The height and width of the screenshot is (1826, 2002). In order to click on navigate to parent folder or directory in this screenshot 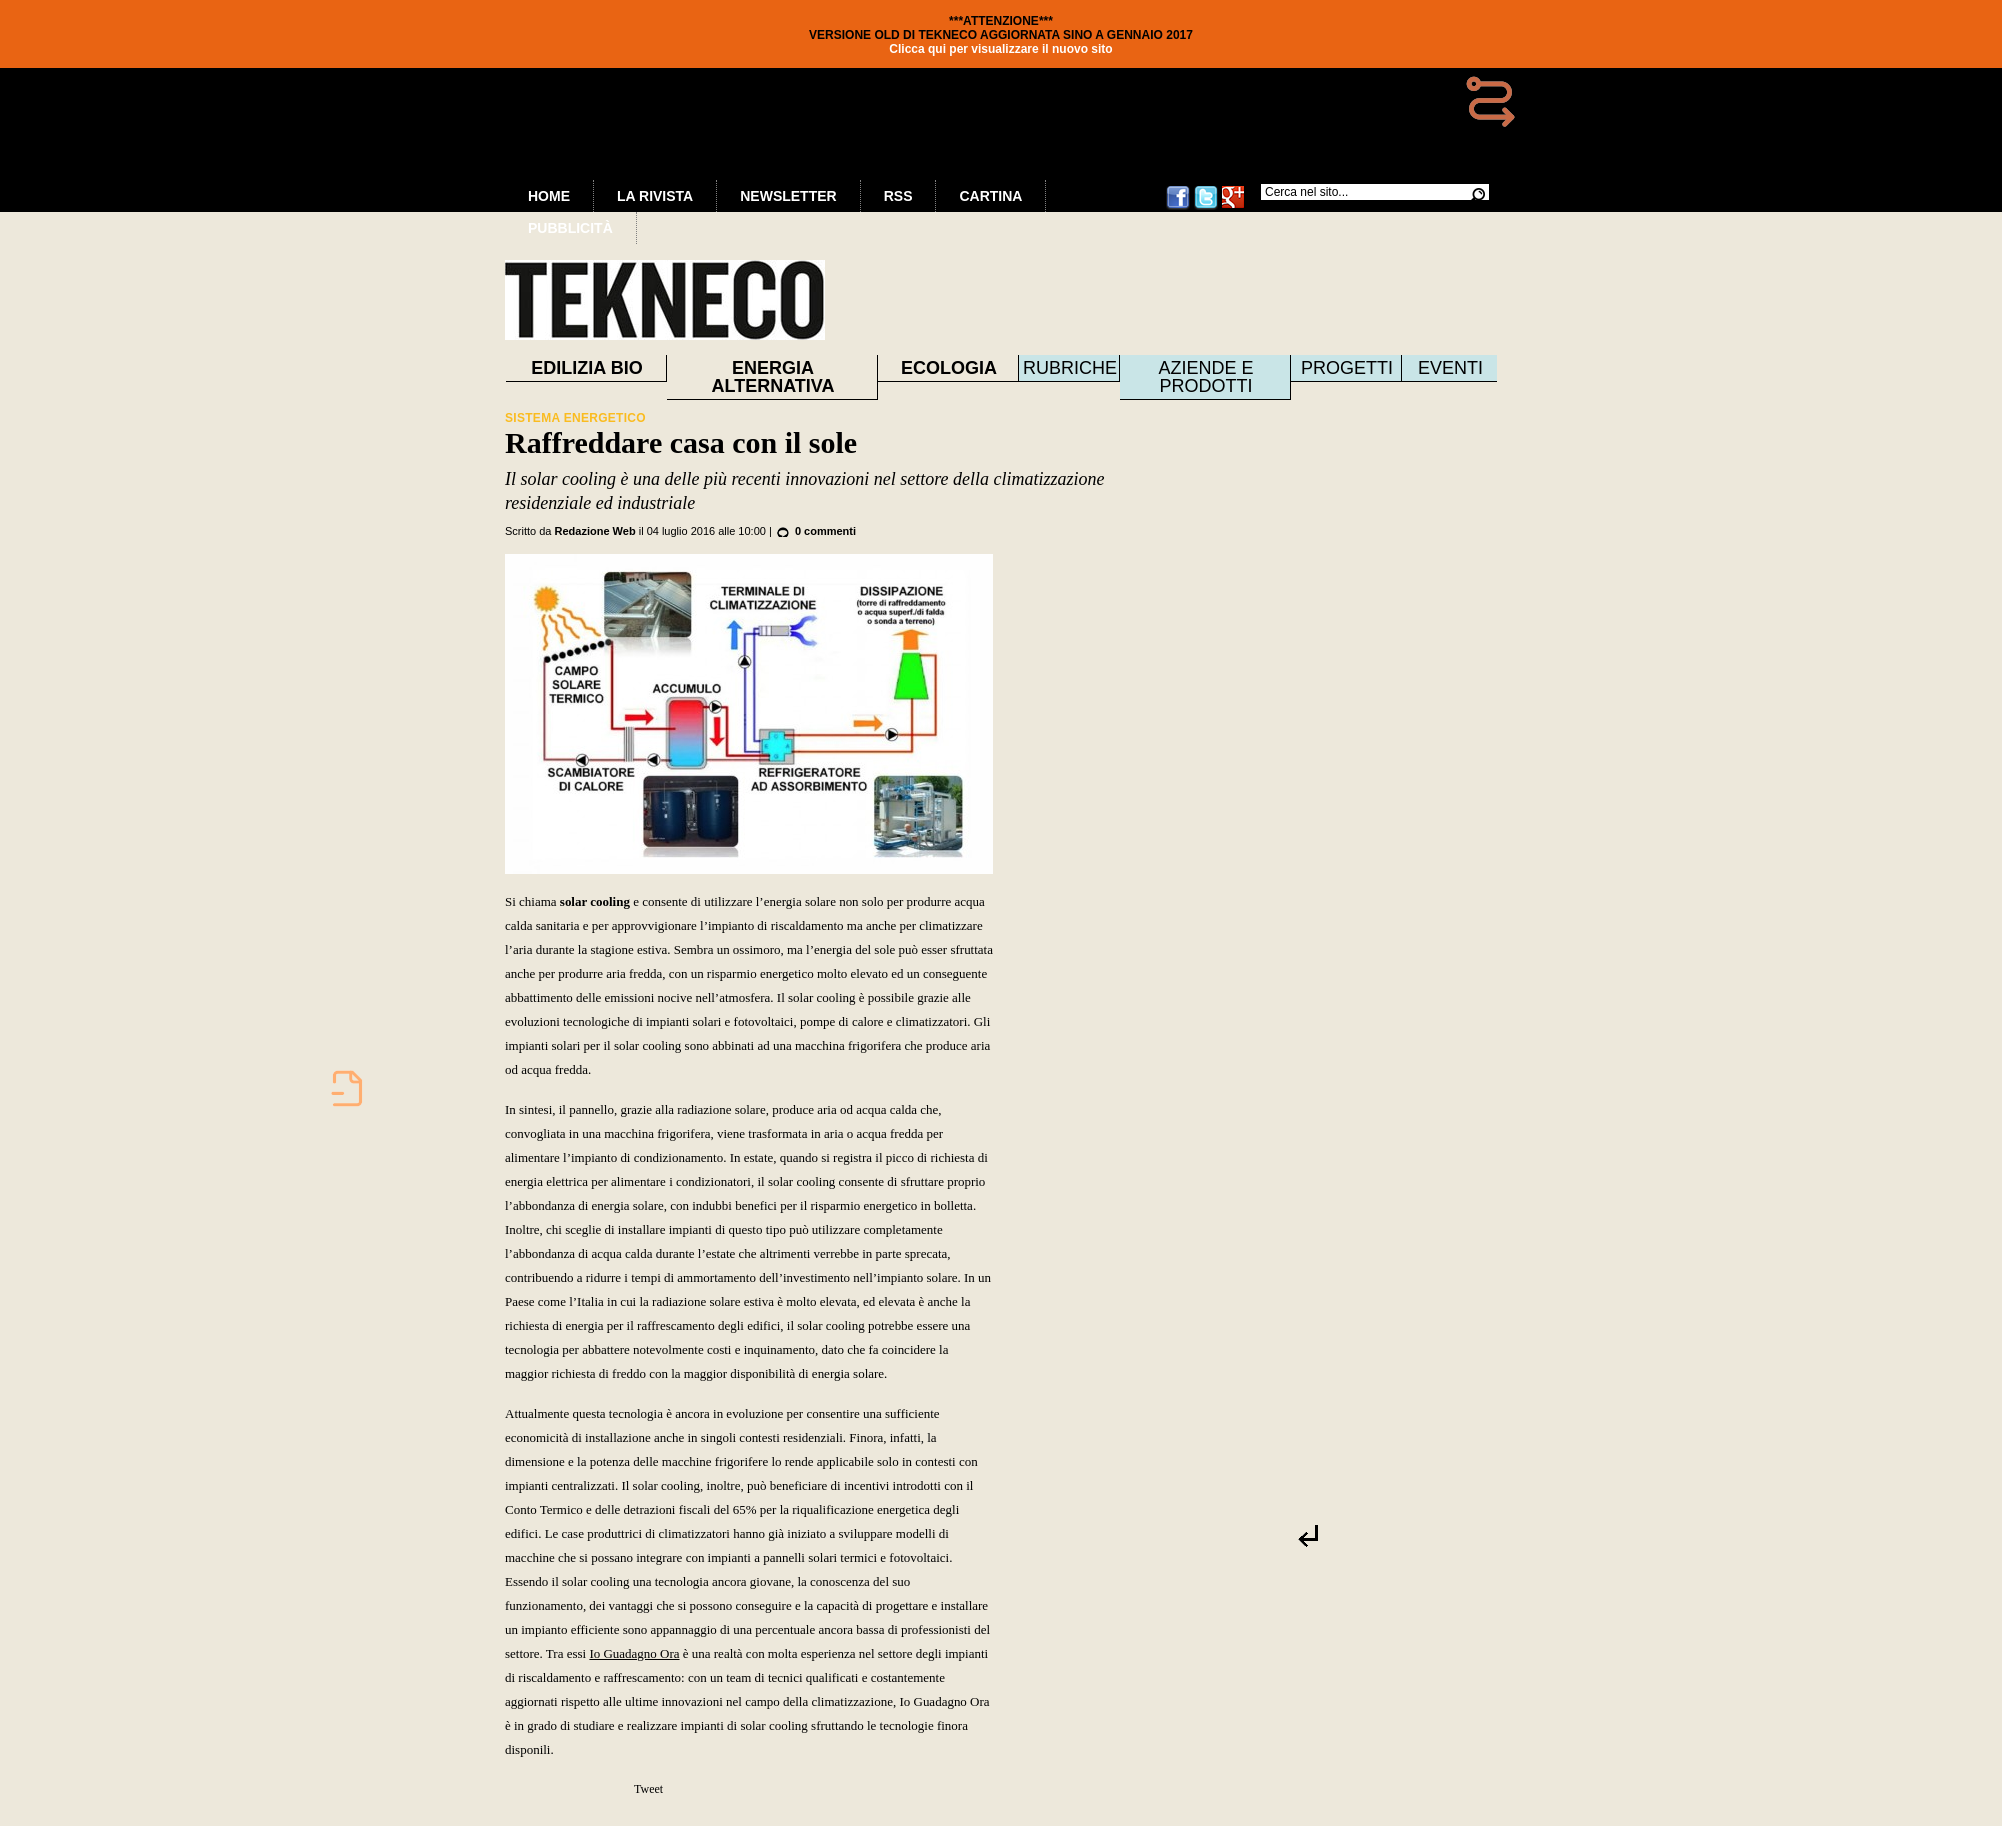, I will do `click(1307, 1535)`.